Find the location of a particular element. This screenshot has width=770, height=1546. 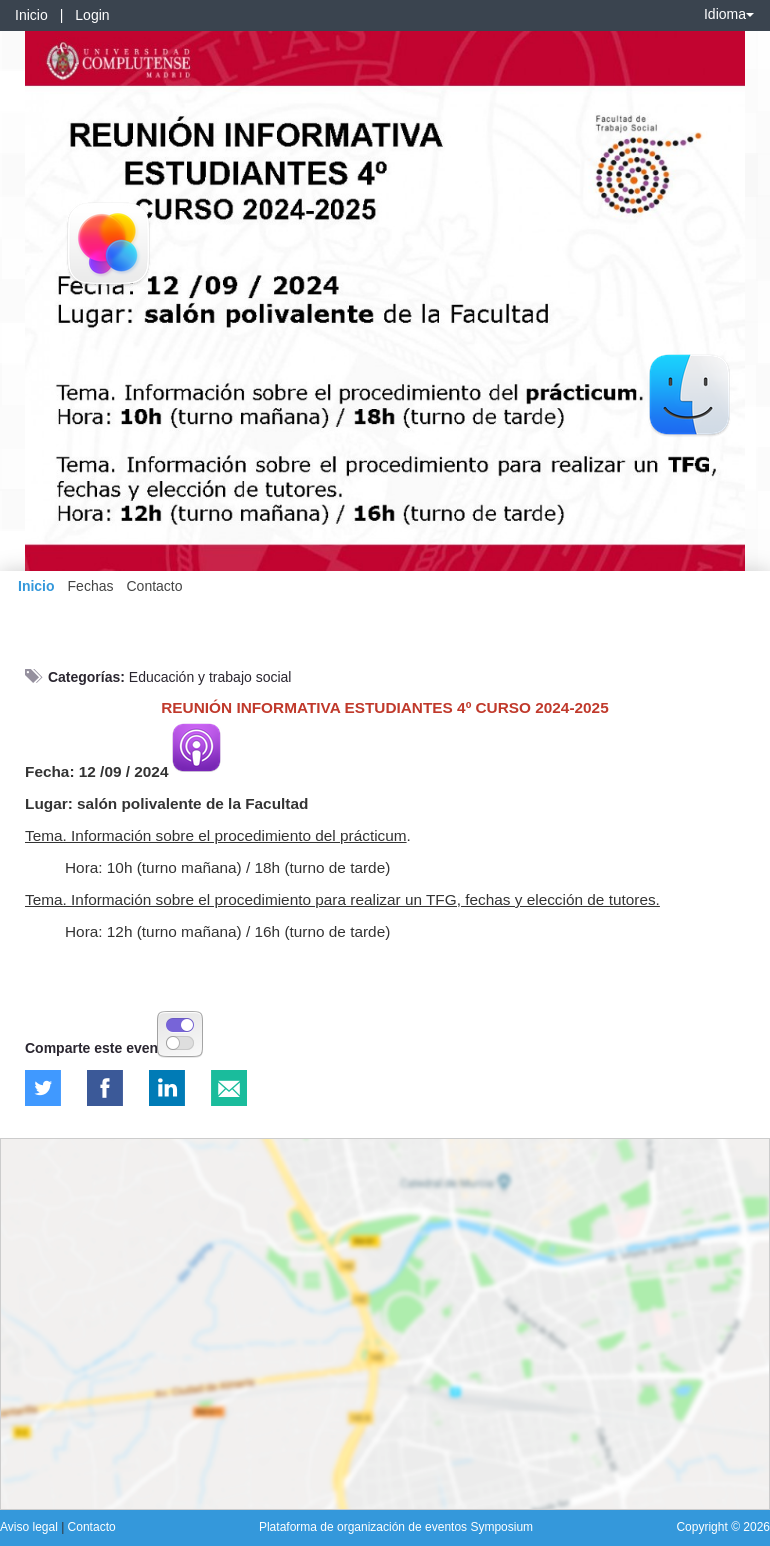

open Game Center app is located at coordinates (108, 243).